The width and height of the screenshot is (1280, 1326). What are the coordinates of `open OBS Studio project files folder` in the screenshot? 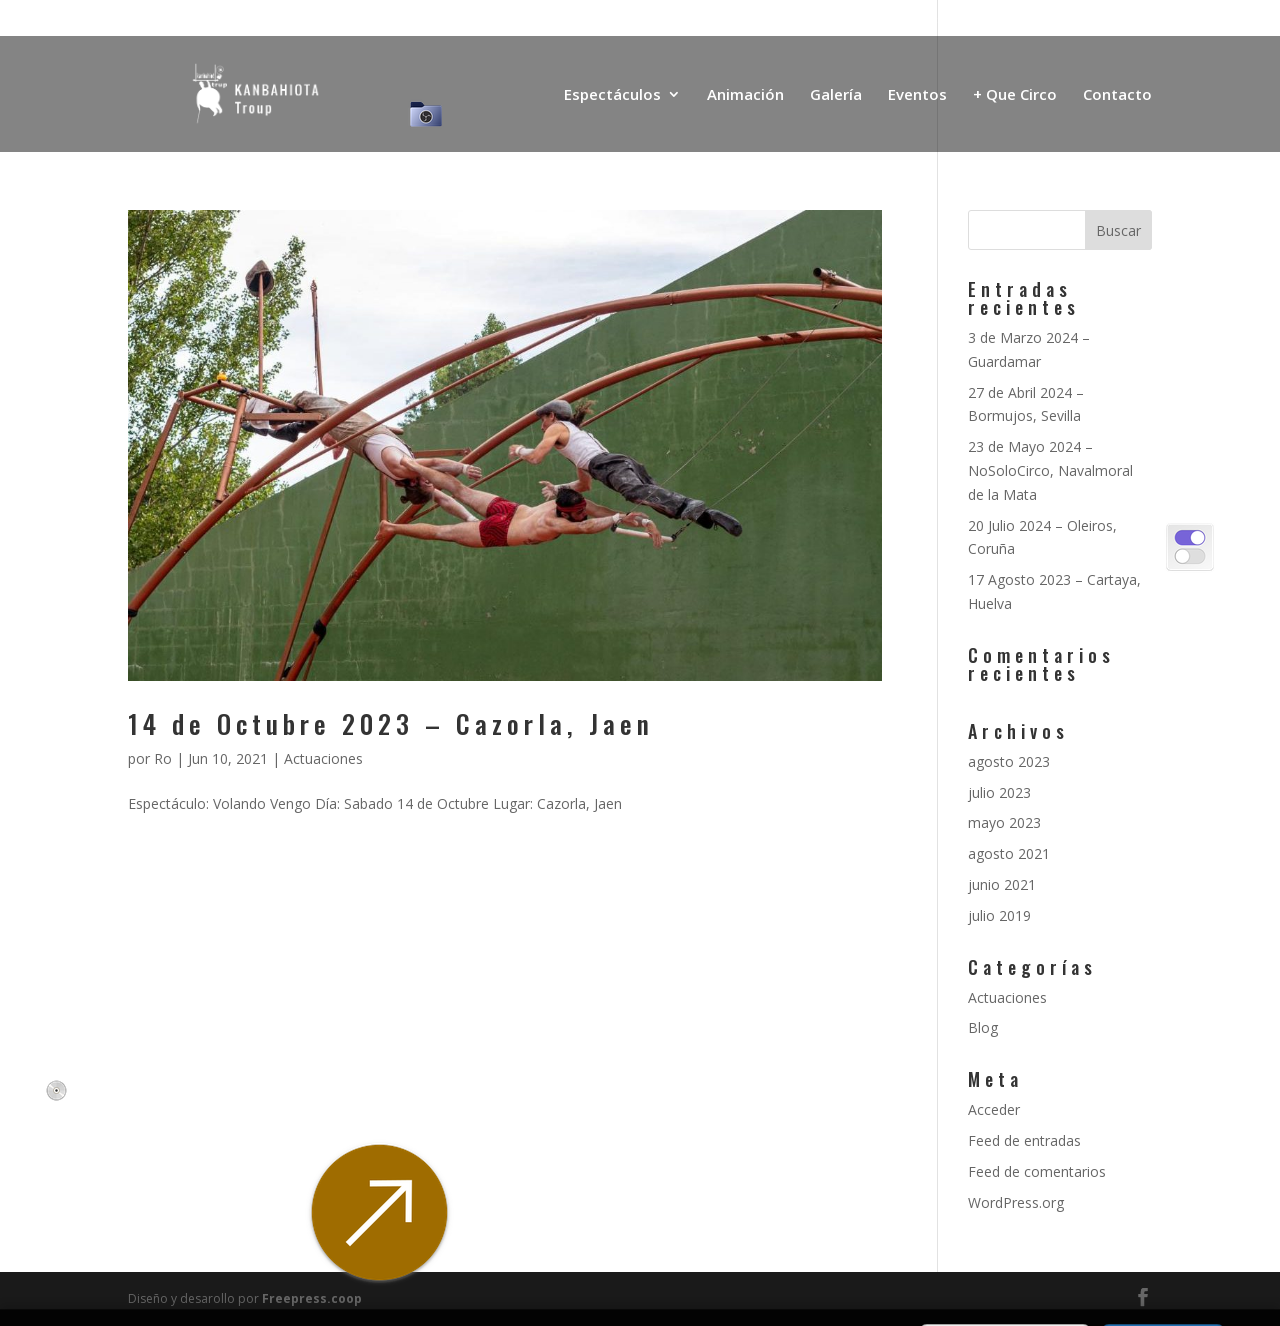 It's located at (426, 115).